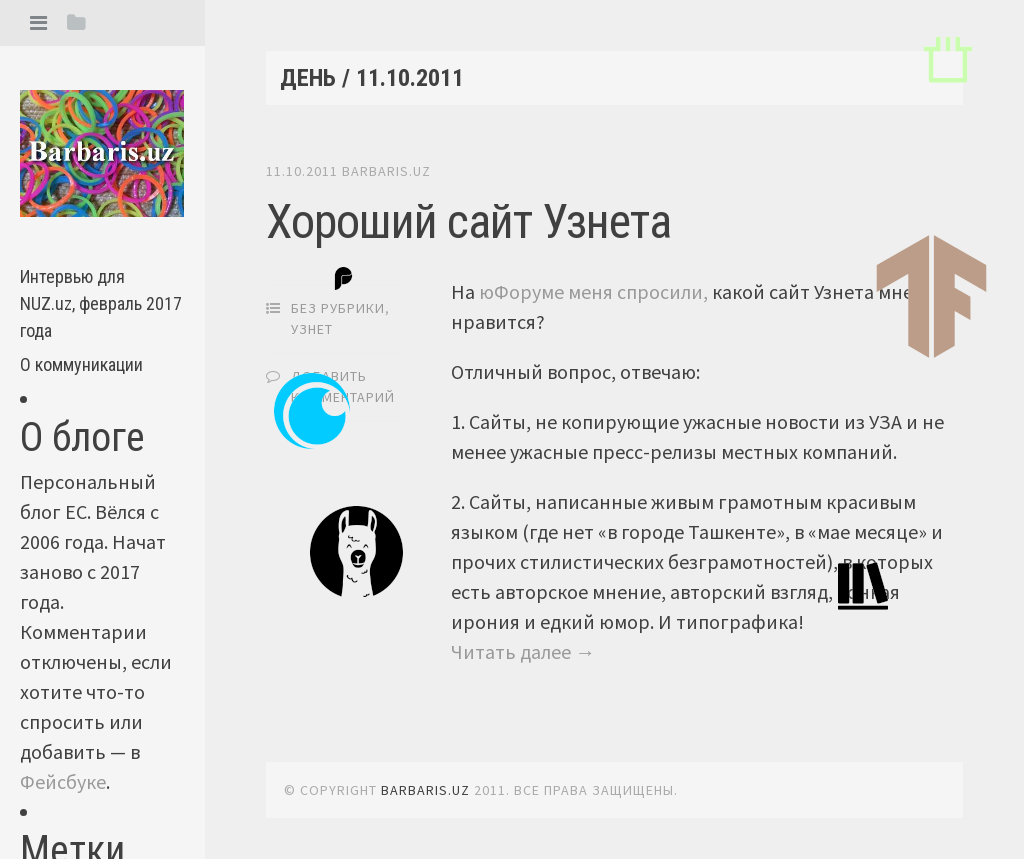 The height and width of the screenshot is (859, 1024). What do you see at coordinates (312, 411) in the screenshot?
I see `open the Crunchyroll app` at bounding box center [312, 411].